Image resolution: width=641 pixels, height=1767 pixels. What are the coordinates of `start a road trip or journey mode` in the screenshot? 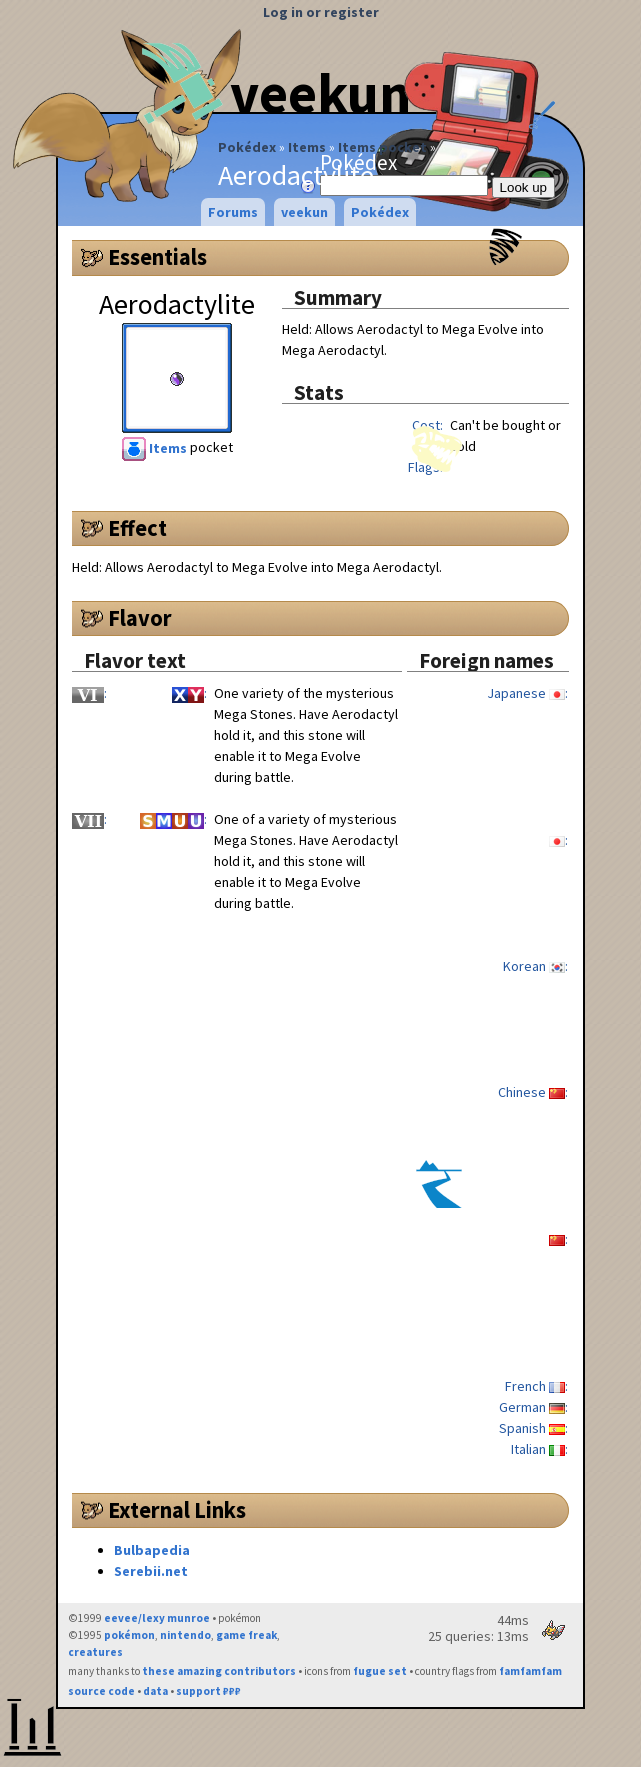 It's located at (439, 1184).